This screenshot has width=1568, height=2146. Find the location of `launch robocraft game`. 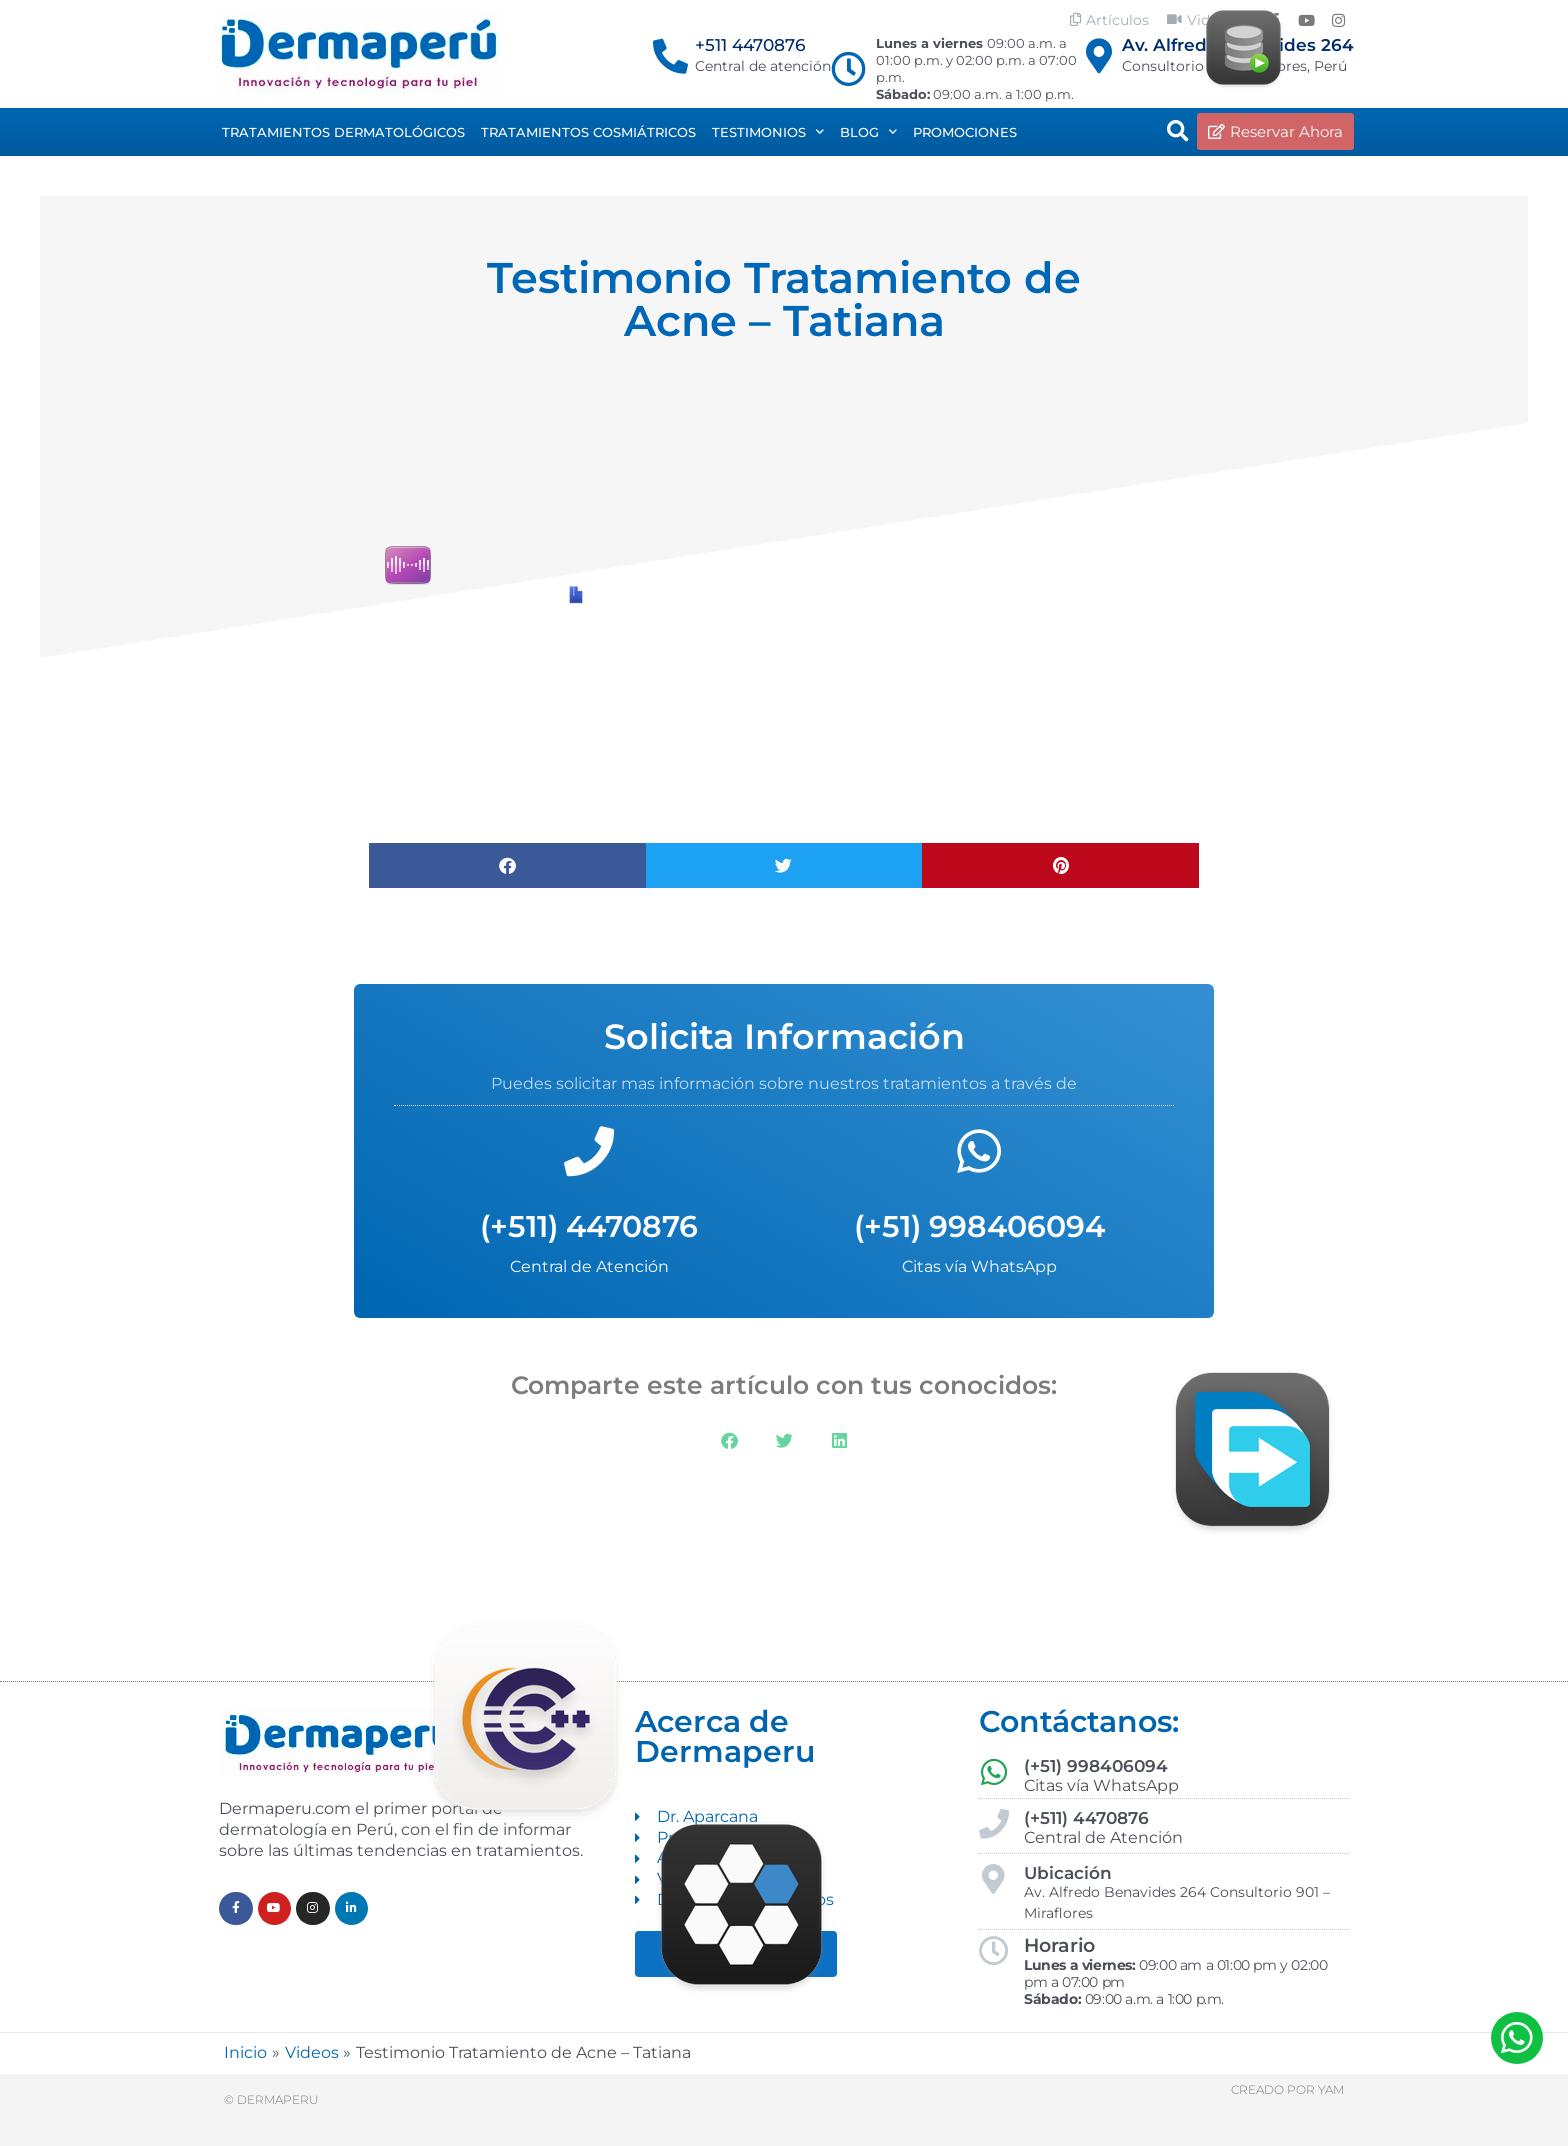

launch robocraft game is located at coordinates (741, 1904).